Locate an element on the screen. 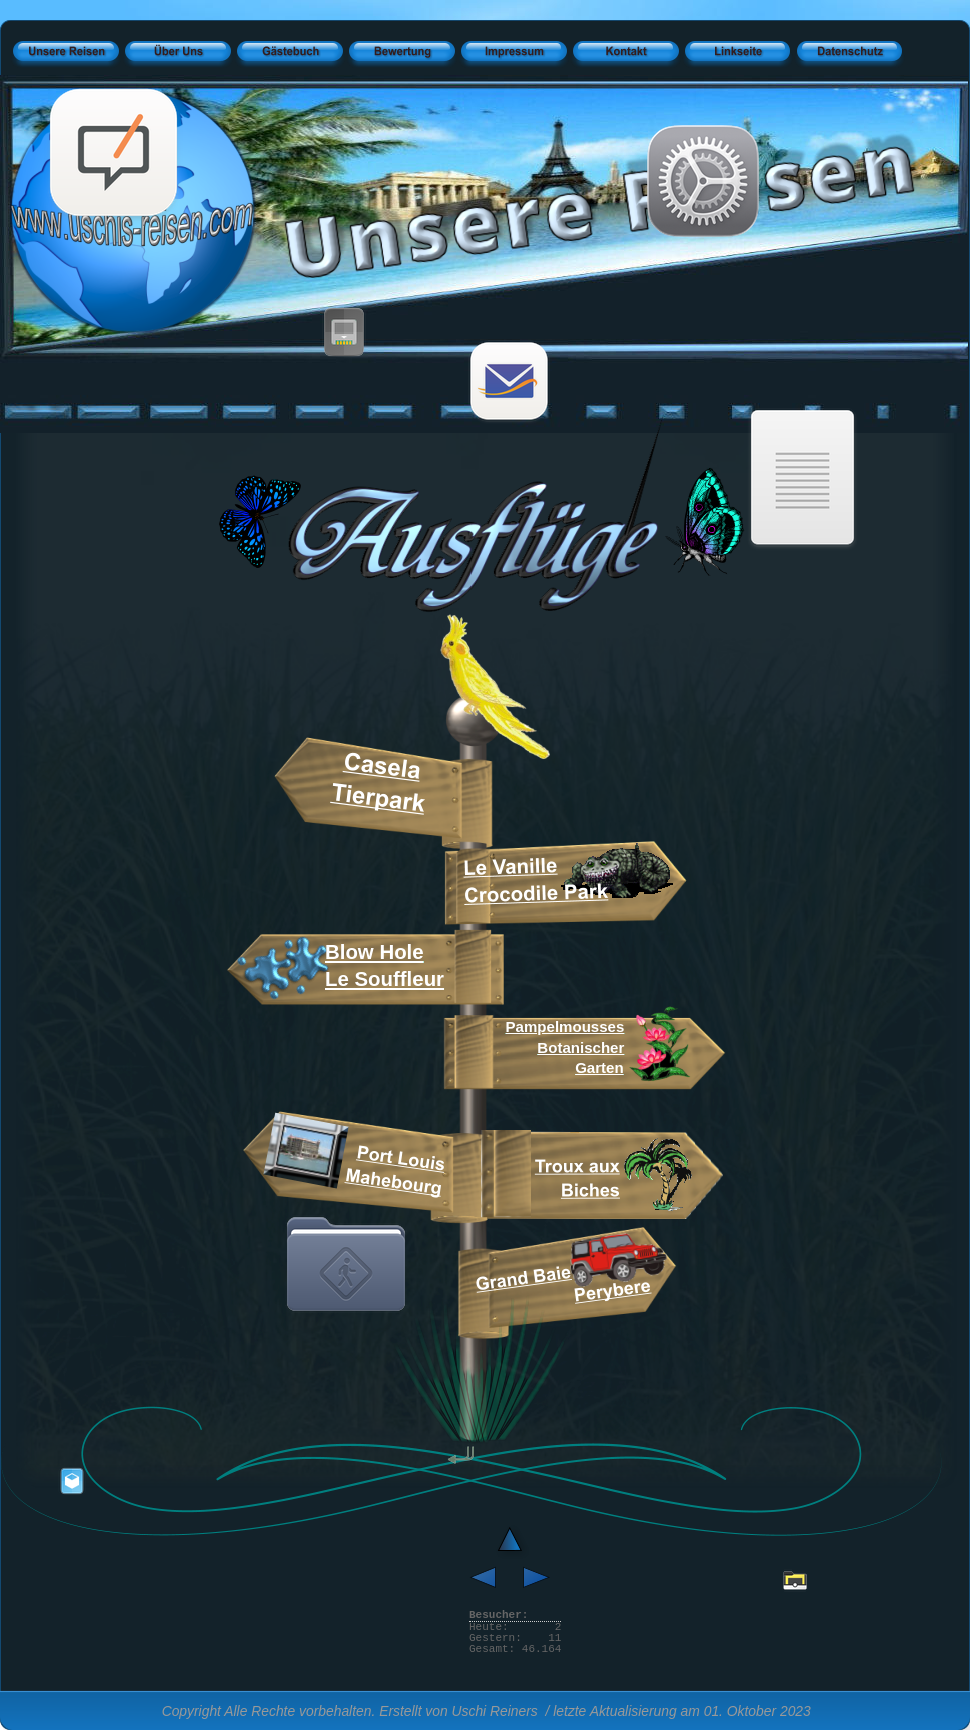 This screenshot has width=970, height=1730. flatpak application package file is located at coordinates (72, 1481).